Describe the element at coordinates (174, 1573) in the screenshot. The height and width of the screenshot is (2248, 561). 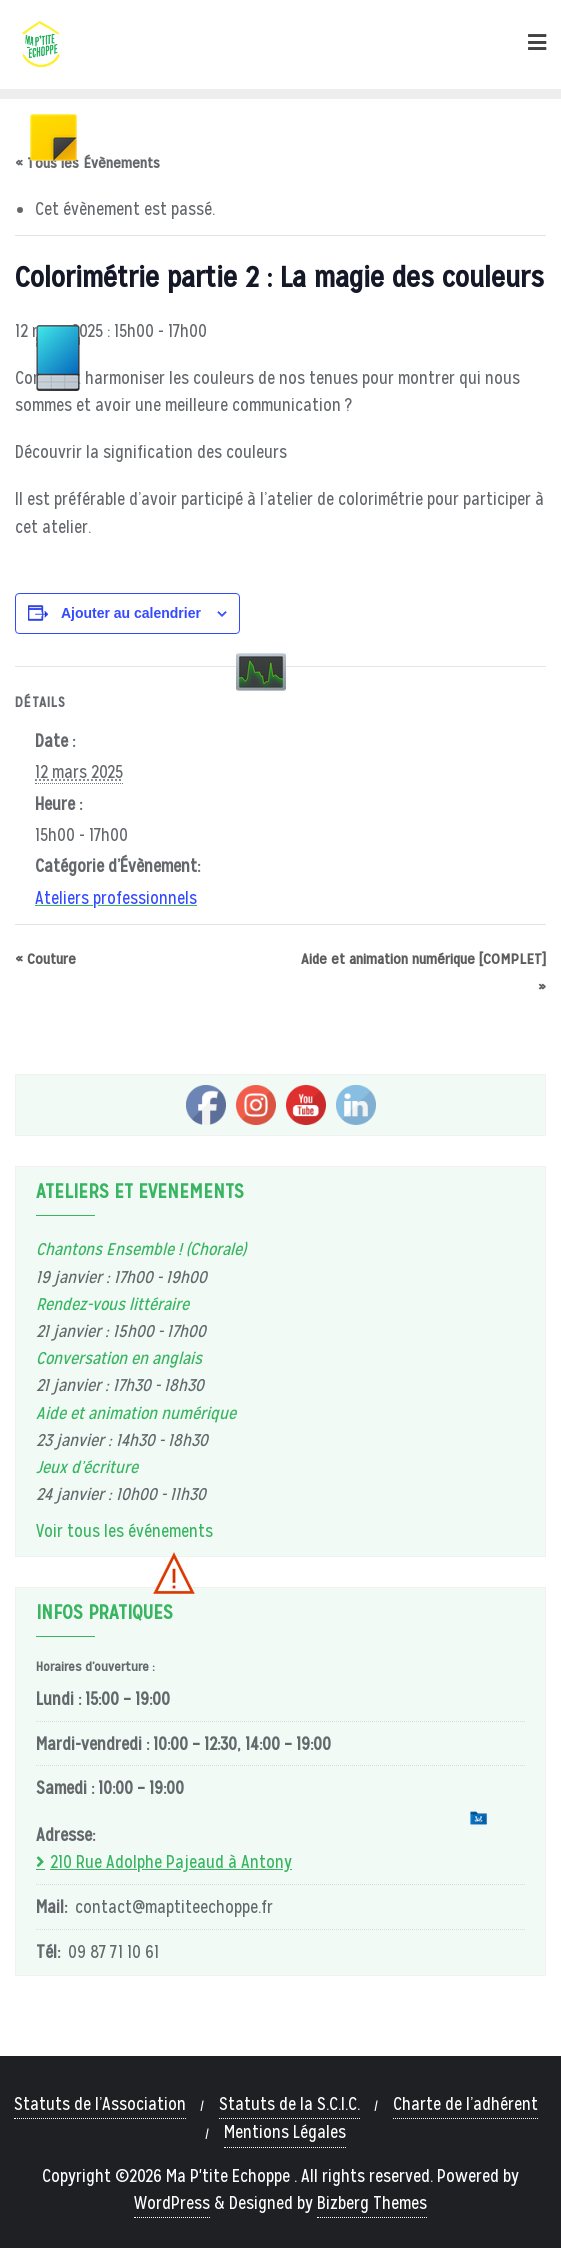
I see `indicates a sync warning or issue with OneDrive` at that location.